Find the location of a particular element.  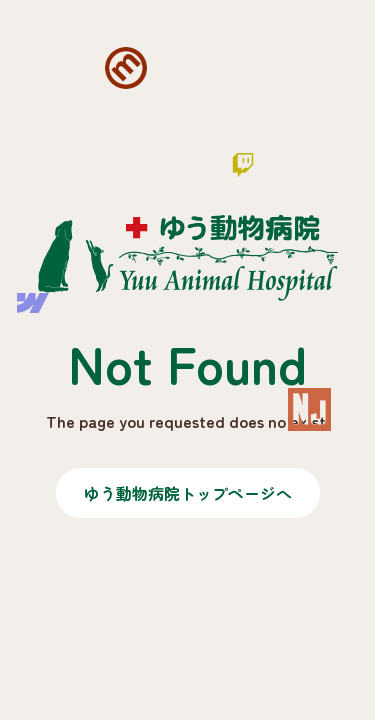

open Webflow website or application is located at coordinates (33, 303).